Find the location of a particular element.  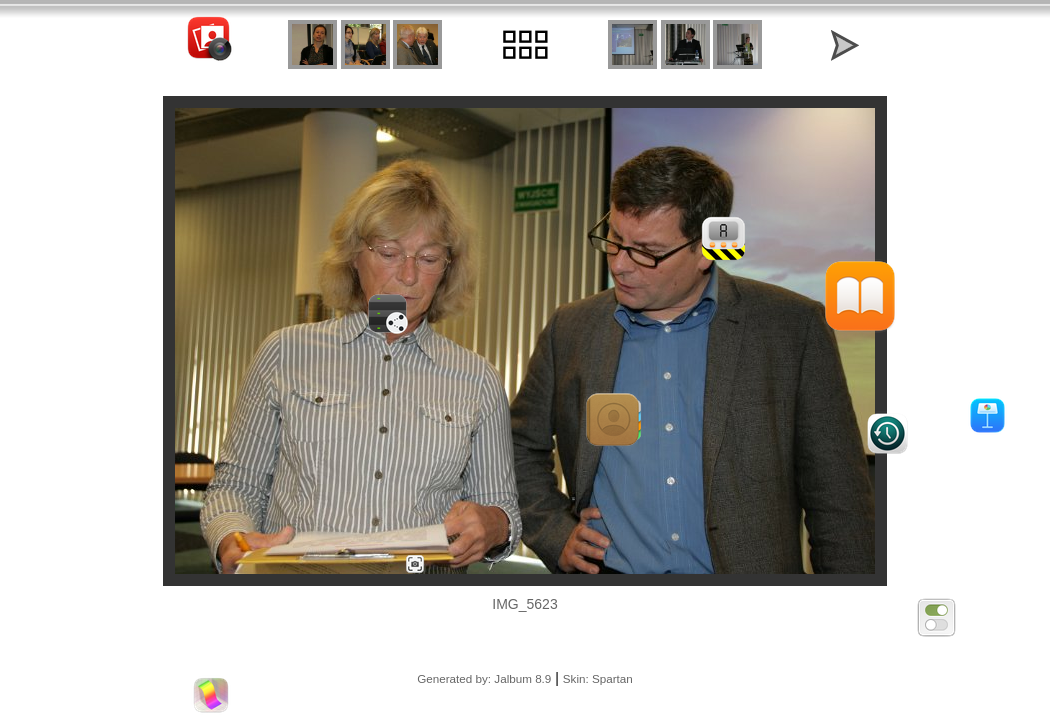

open LibreOffice Writer document editor is located at coordinates (987, 415).